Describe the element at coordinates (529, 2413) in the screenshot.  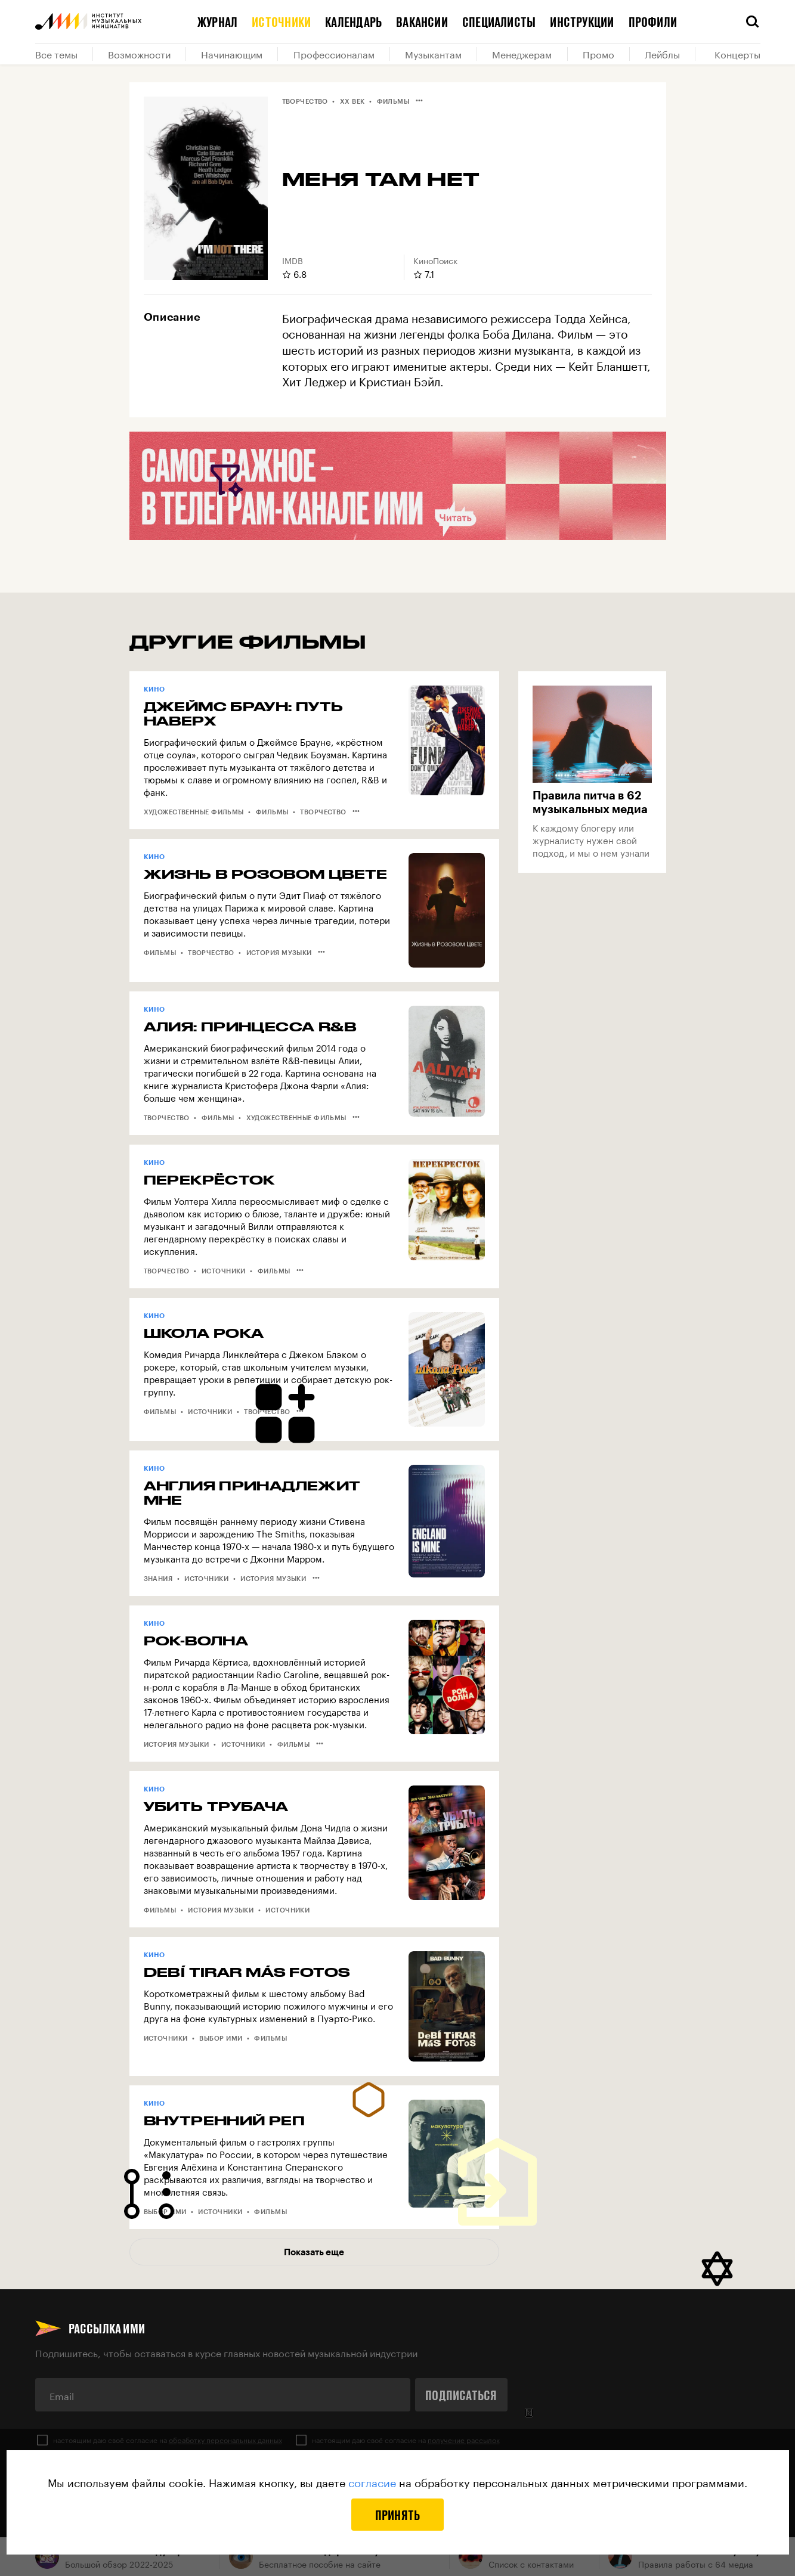
I see `play a 7 card in a card game` at that location.